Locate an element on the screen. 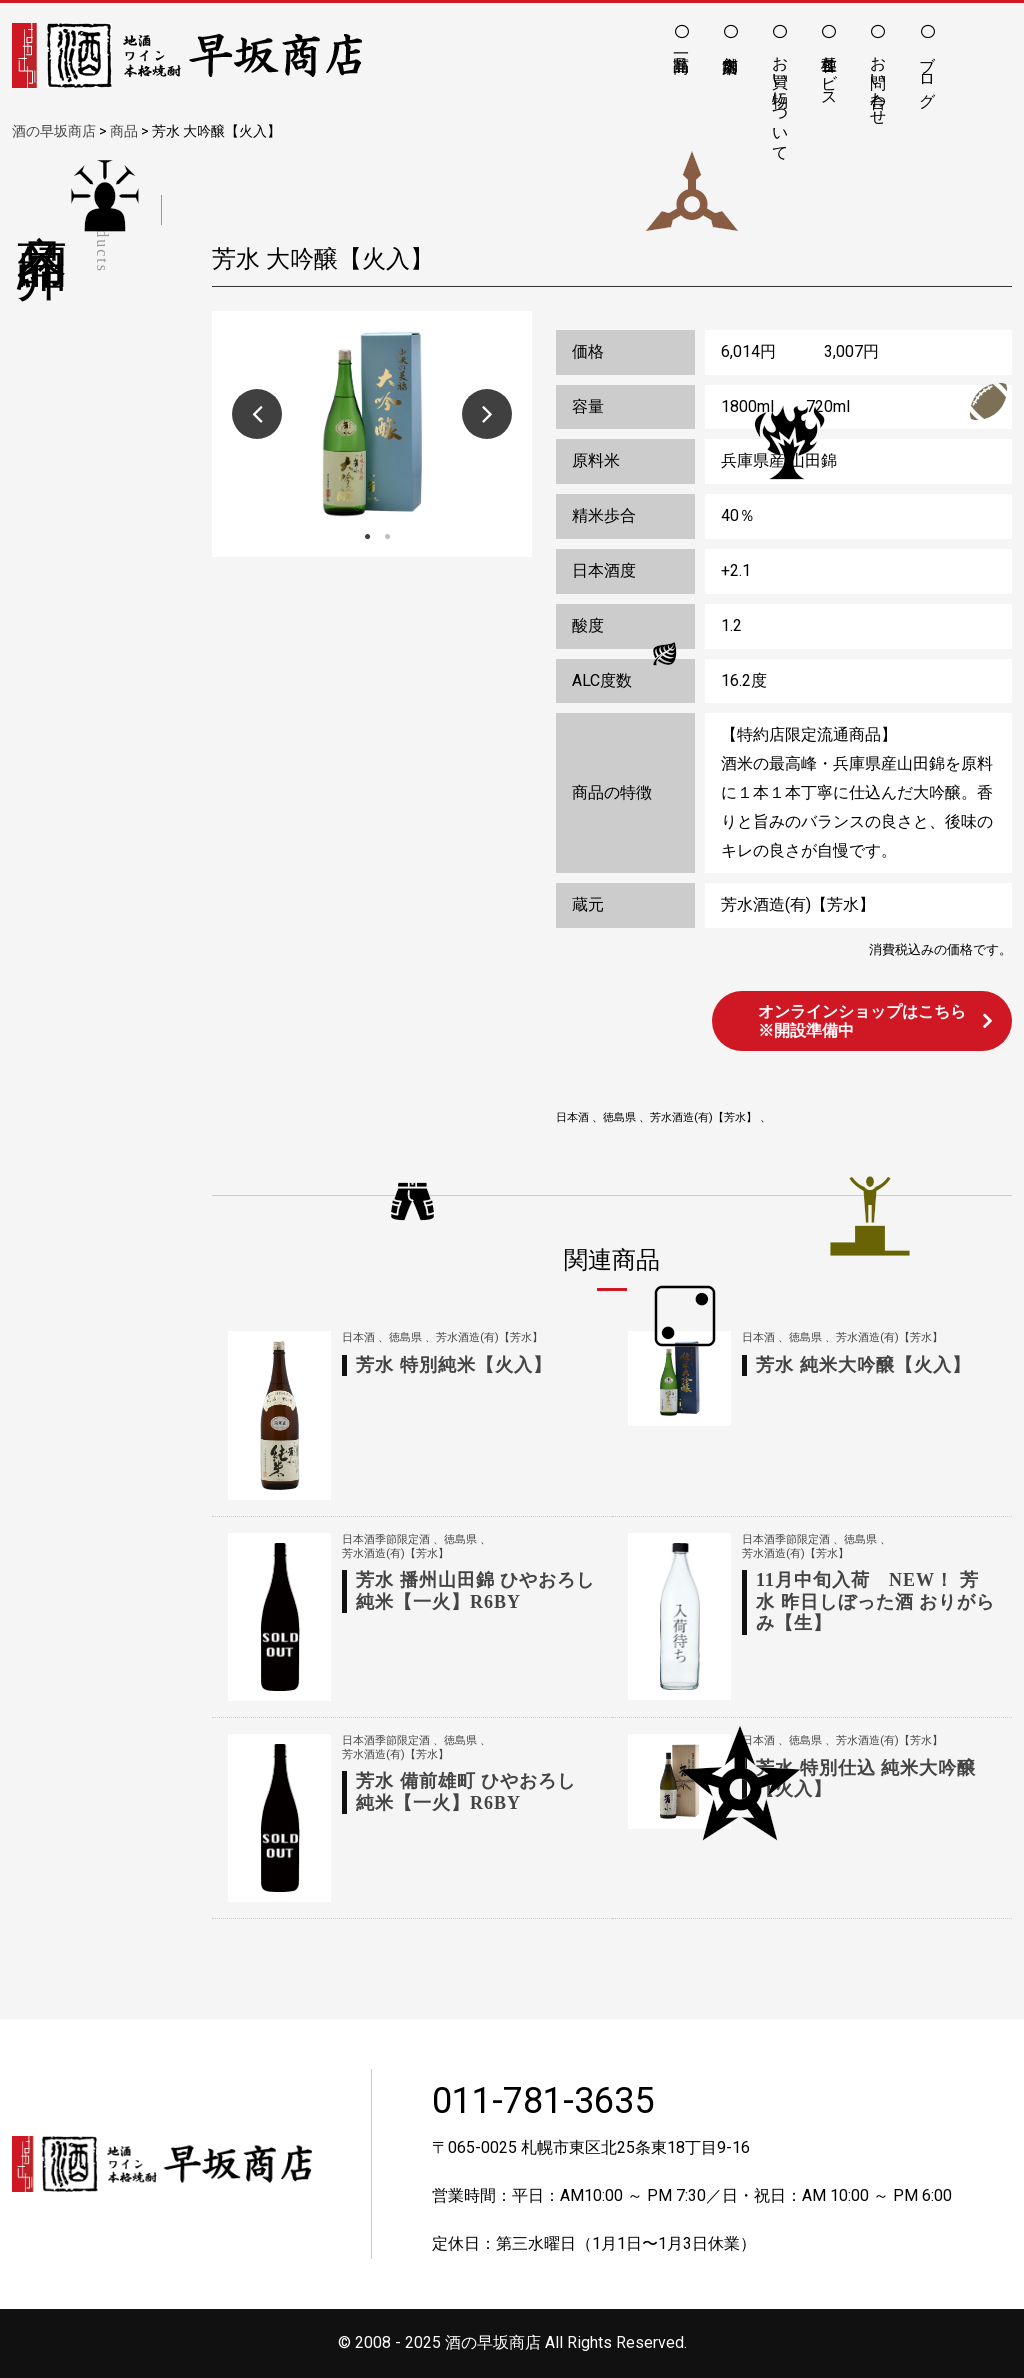 The width and height of the screenshot is (1024, 2378). throwing weapon icon in a game inventory is located at coordinates (692, 191).